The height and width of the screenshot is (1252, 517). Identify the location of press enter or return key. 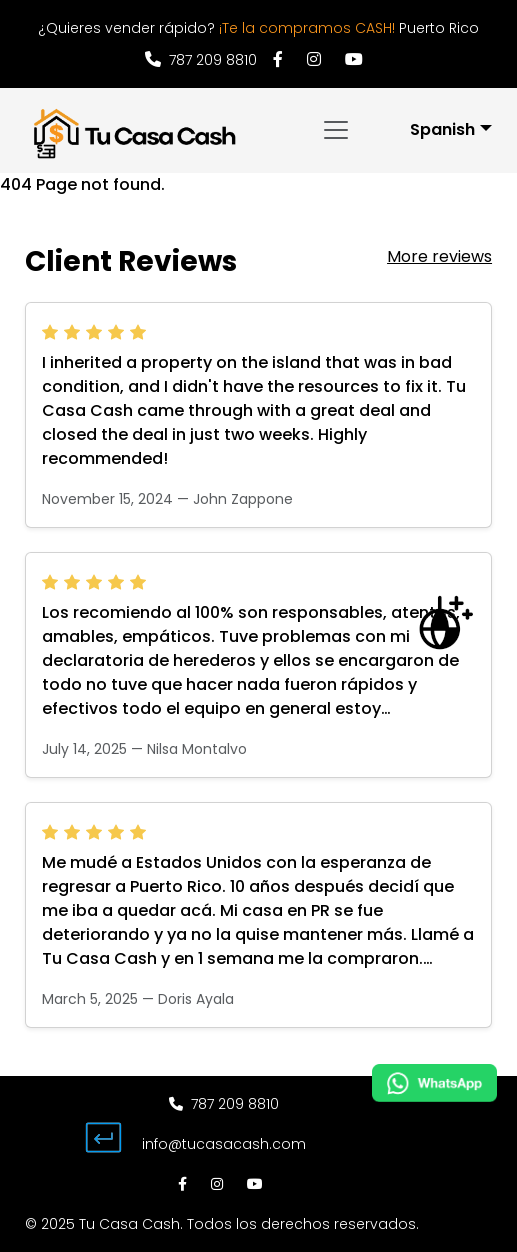
(103, 1137).